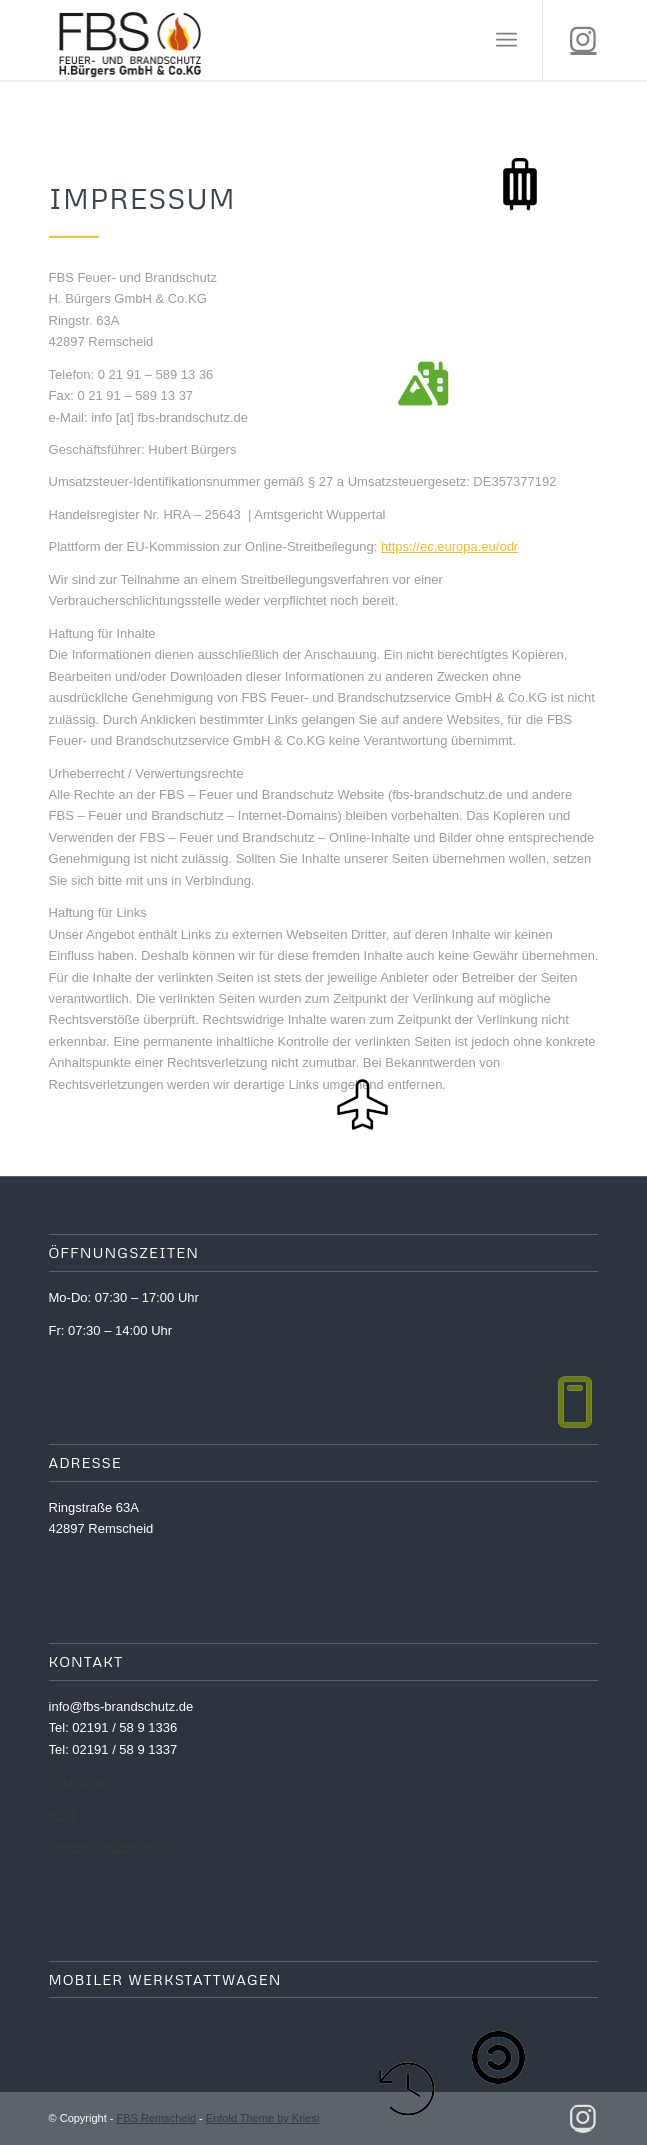 The width and height of the screenshot is (647, 2145). I want to click on indicates copyleft licensing status, so click(498, 2057).